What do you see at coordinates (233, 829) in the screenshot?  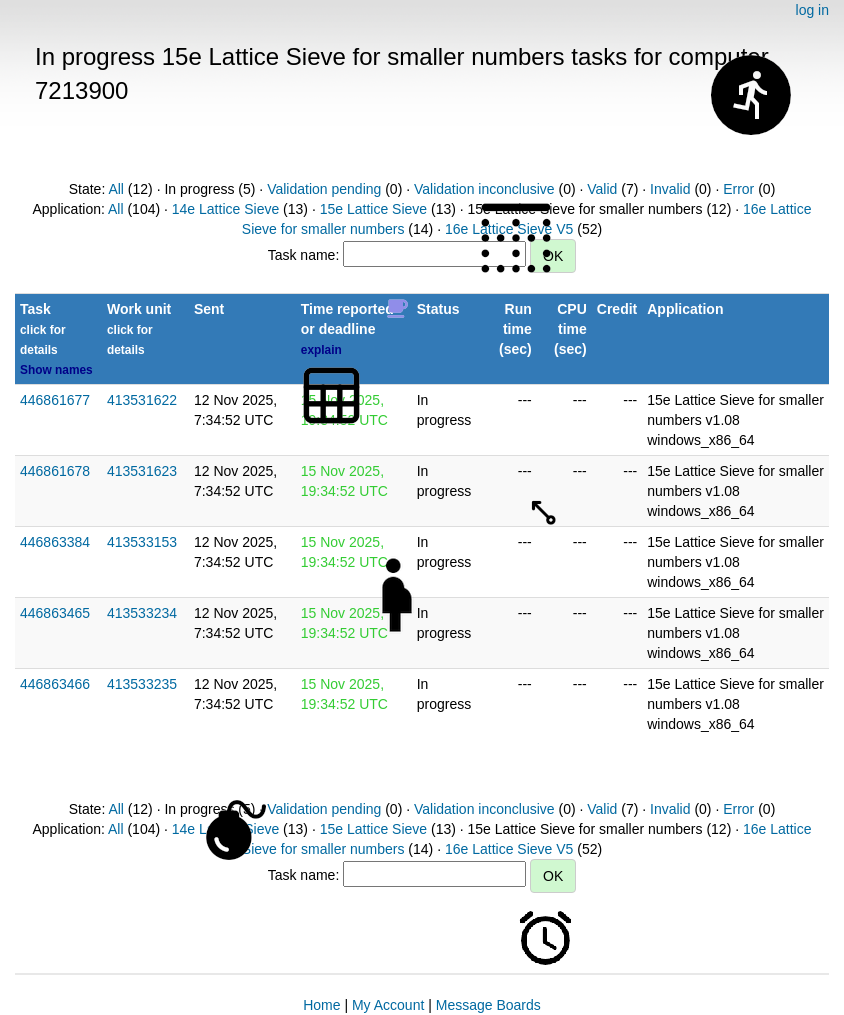 I see `indicates a destructive or dangerous action` at bounding box center [233, 829].